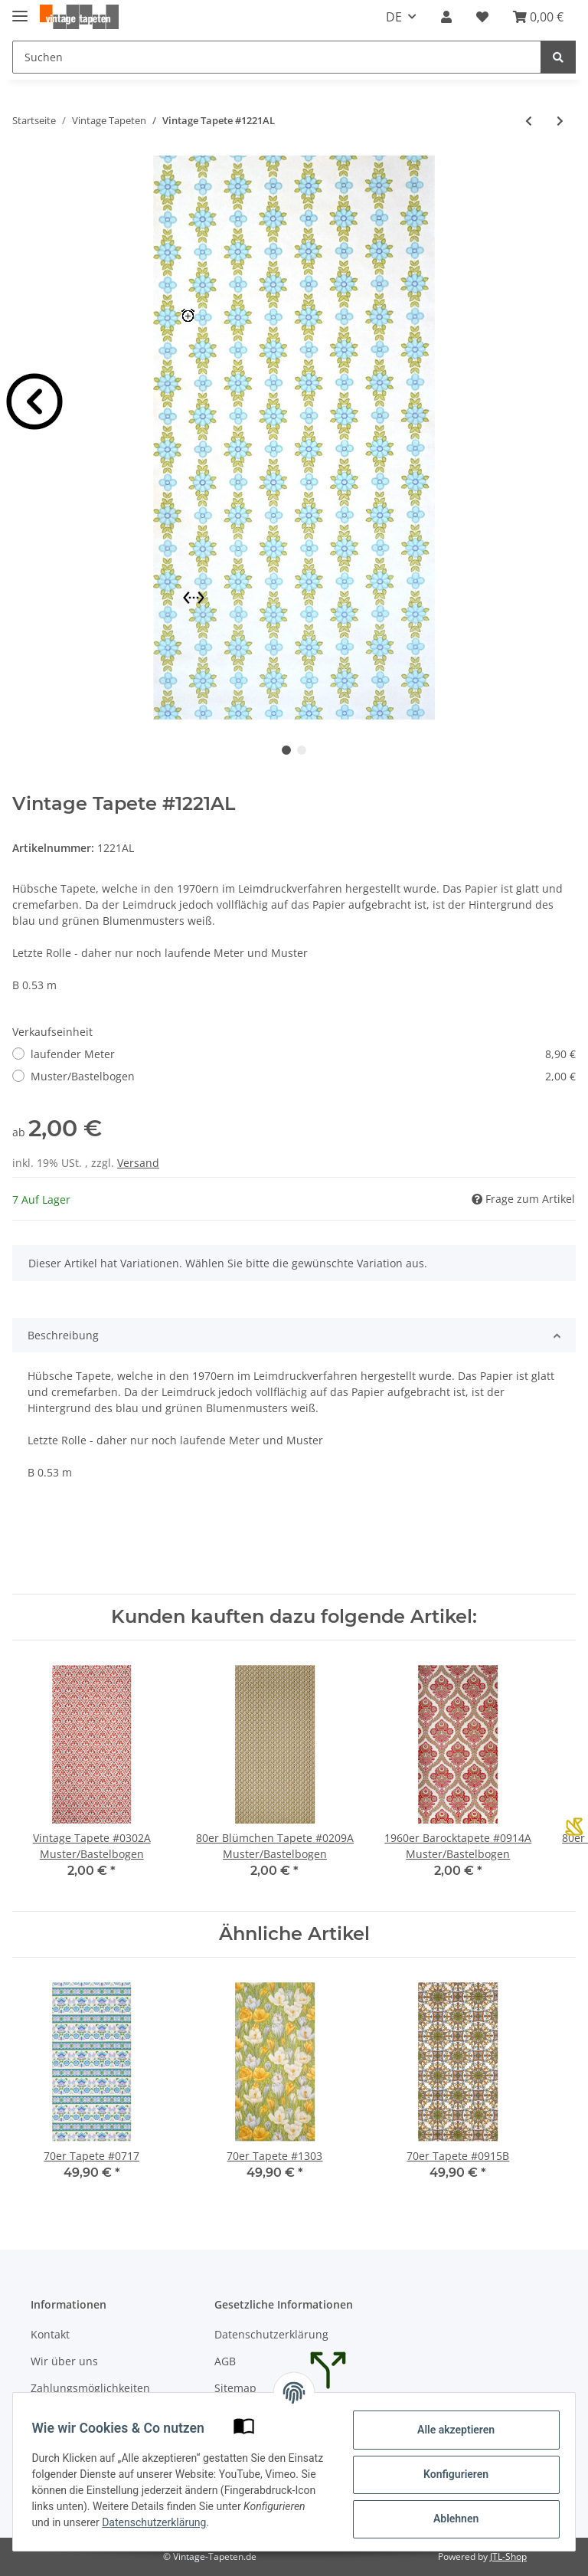 The image size is (588, 2576). Describe the element at coordinates (188, 315) in the screenshot. I see `add a new alarm` at that location.